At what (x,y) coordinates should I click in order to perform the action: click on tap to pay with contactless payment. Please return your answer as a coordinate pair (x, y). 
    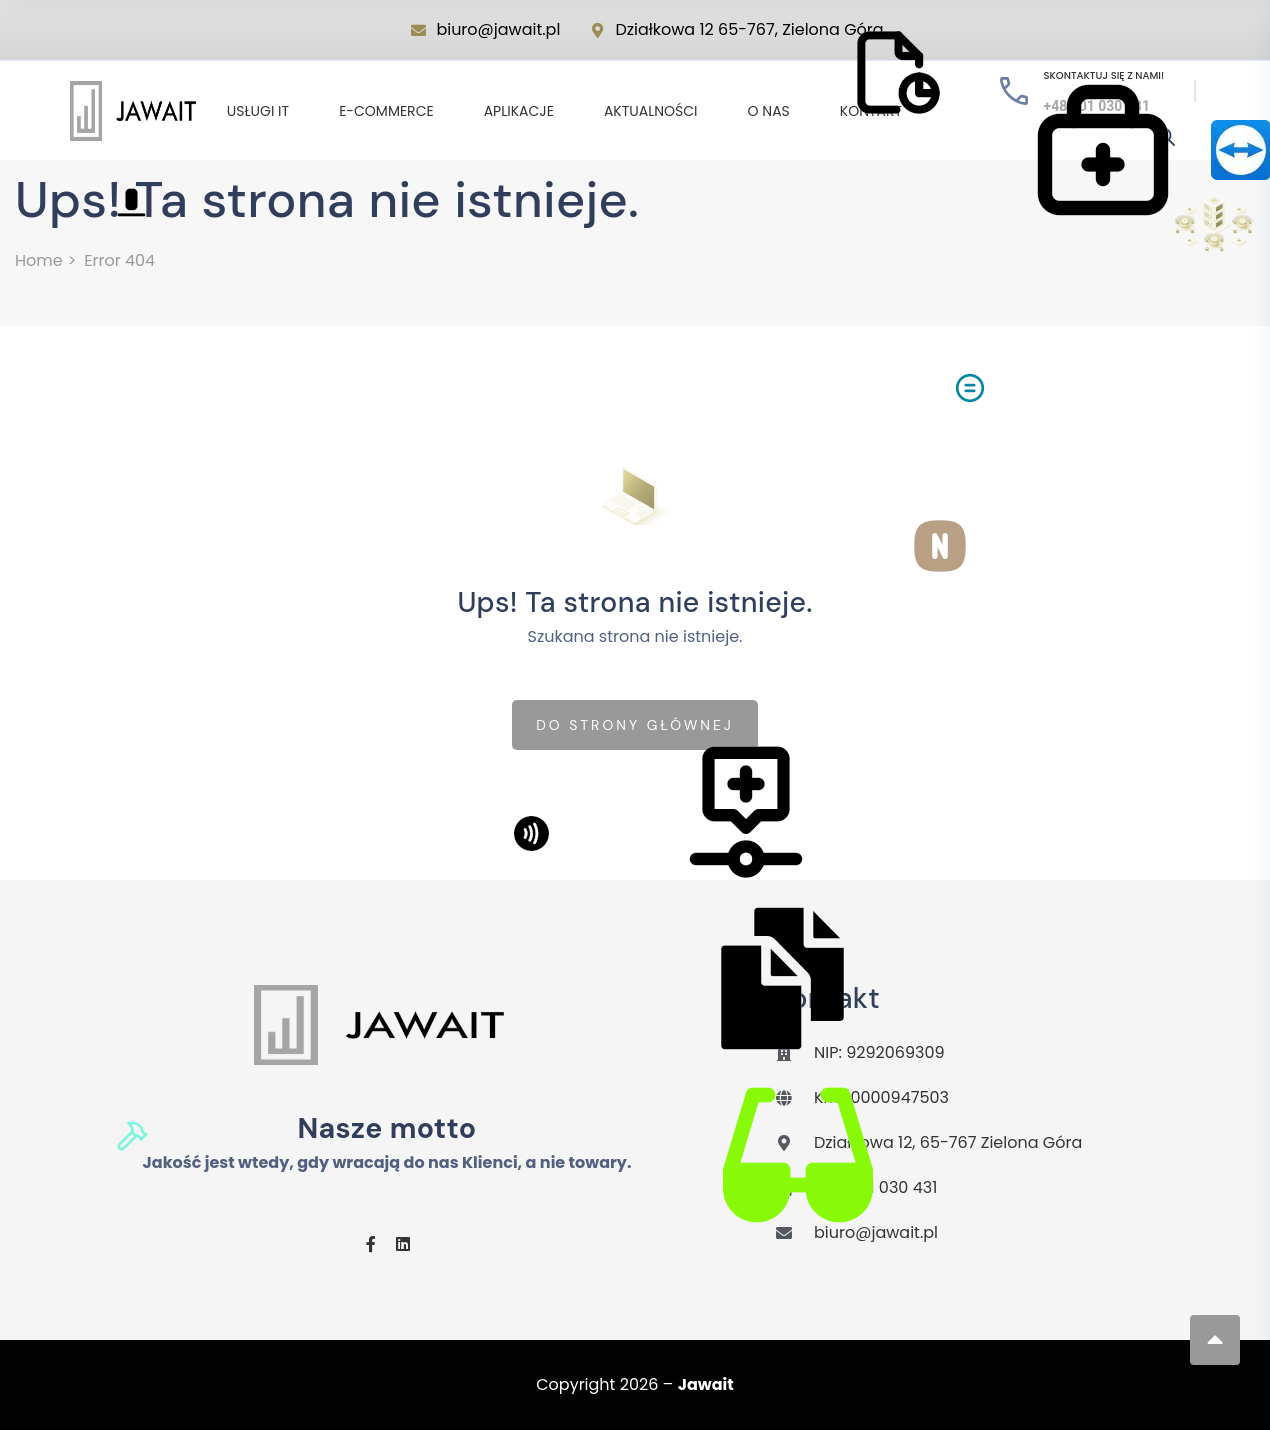
    Looking at the image, I should click on (531, 833).